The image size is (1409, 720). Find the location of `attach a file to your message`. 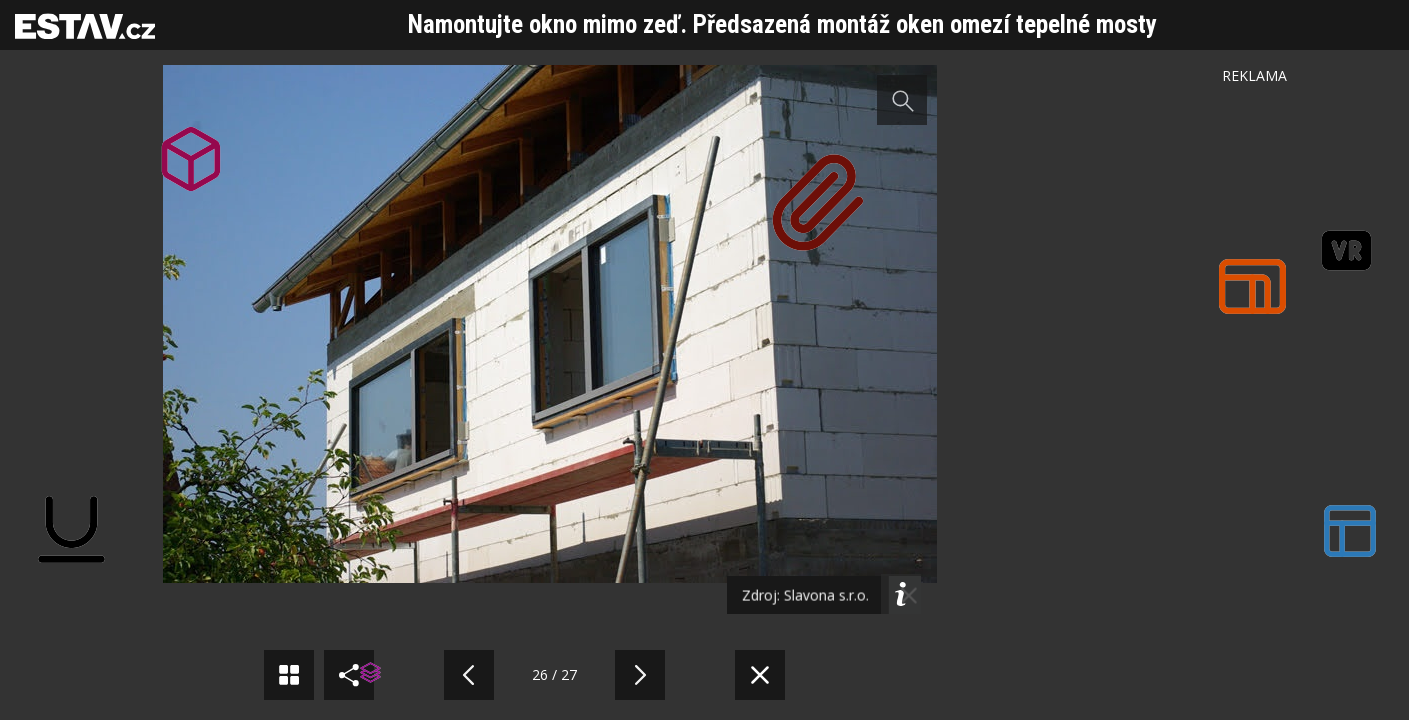

attach a file to your message is located at coordinates (816, 202).